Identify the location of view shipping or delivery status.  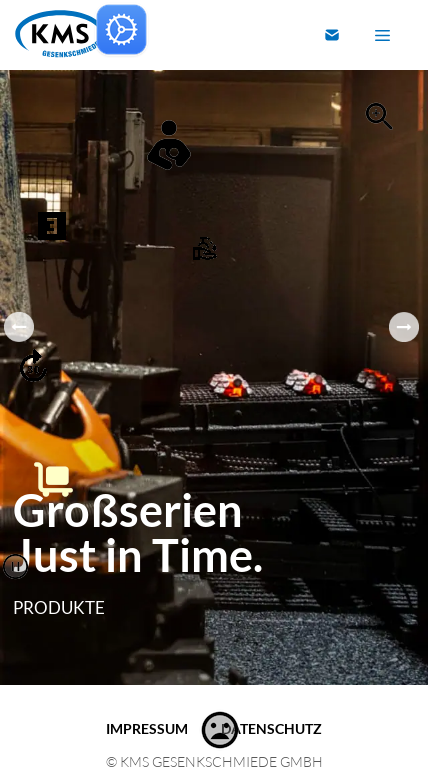
(53, 479).